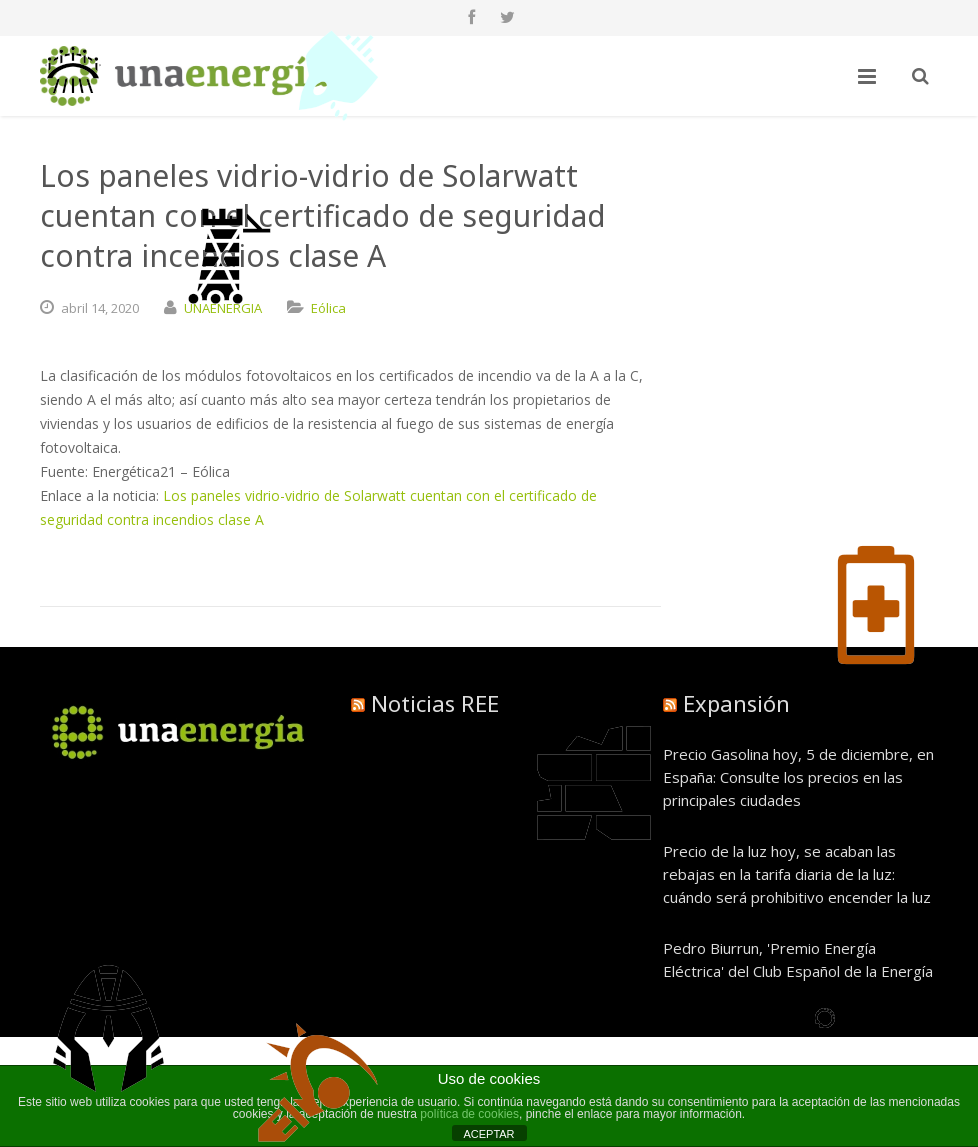 This screenshot has height=1147, width=978. What do you see at coordinates (227, 254) in the screenshot?
I see `access siege tower unit in strategy game` at bounding box center [227, 254].